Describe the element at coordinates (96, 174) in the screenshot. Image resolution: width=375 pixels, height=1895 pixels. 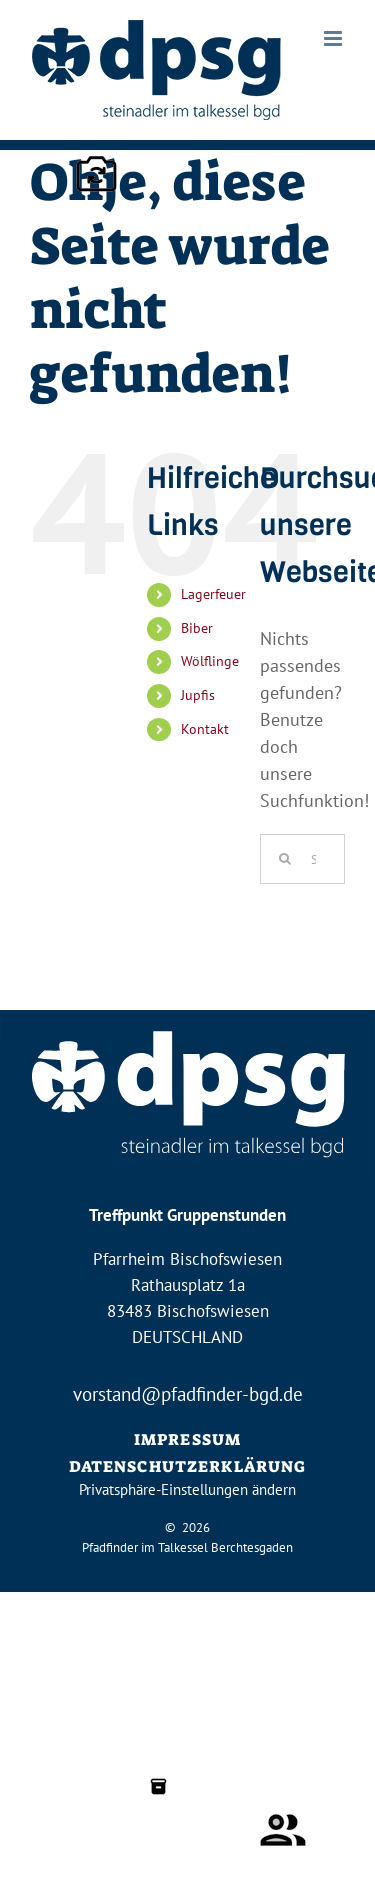
I see `switch between front and rear camera` at that location.